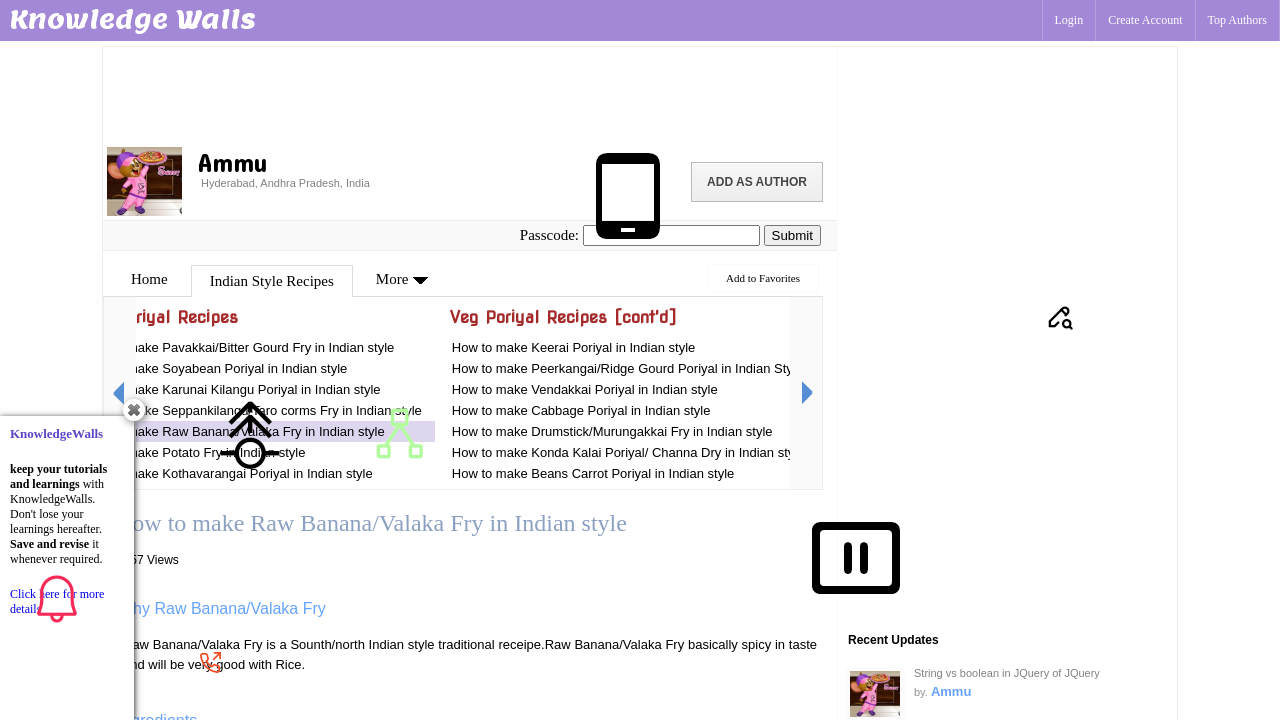  I want to click on make an outgoing call, so click(210, 663).